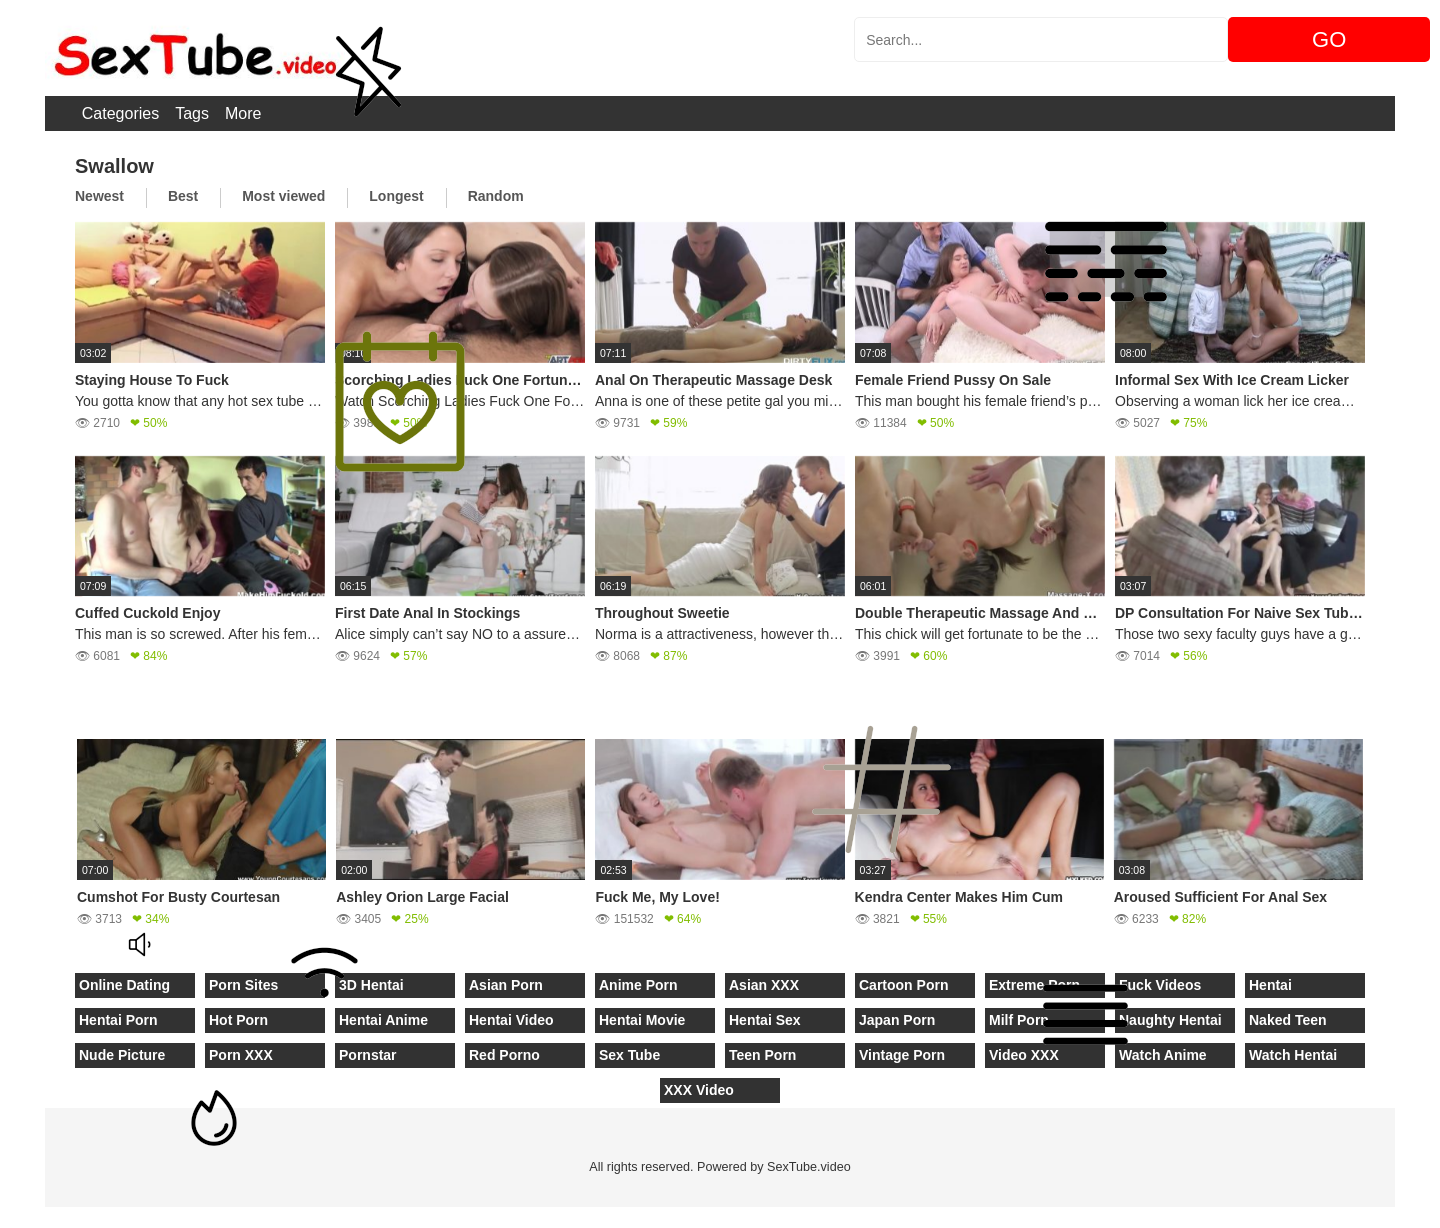  What do you see at coordinates (214, 1119) in the screenshot?
I see `indicates trending or popular content` at bounding box center [214, 1119].